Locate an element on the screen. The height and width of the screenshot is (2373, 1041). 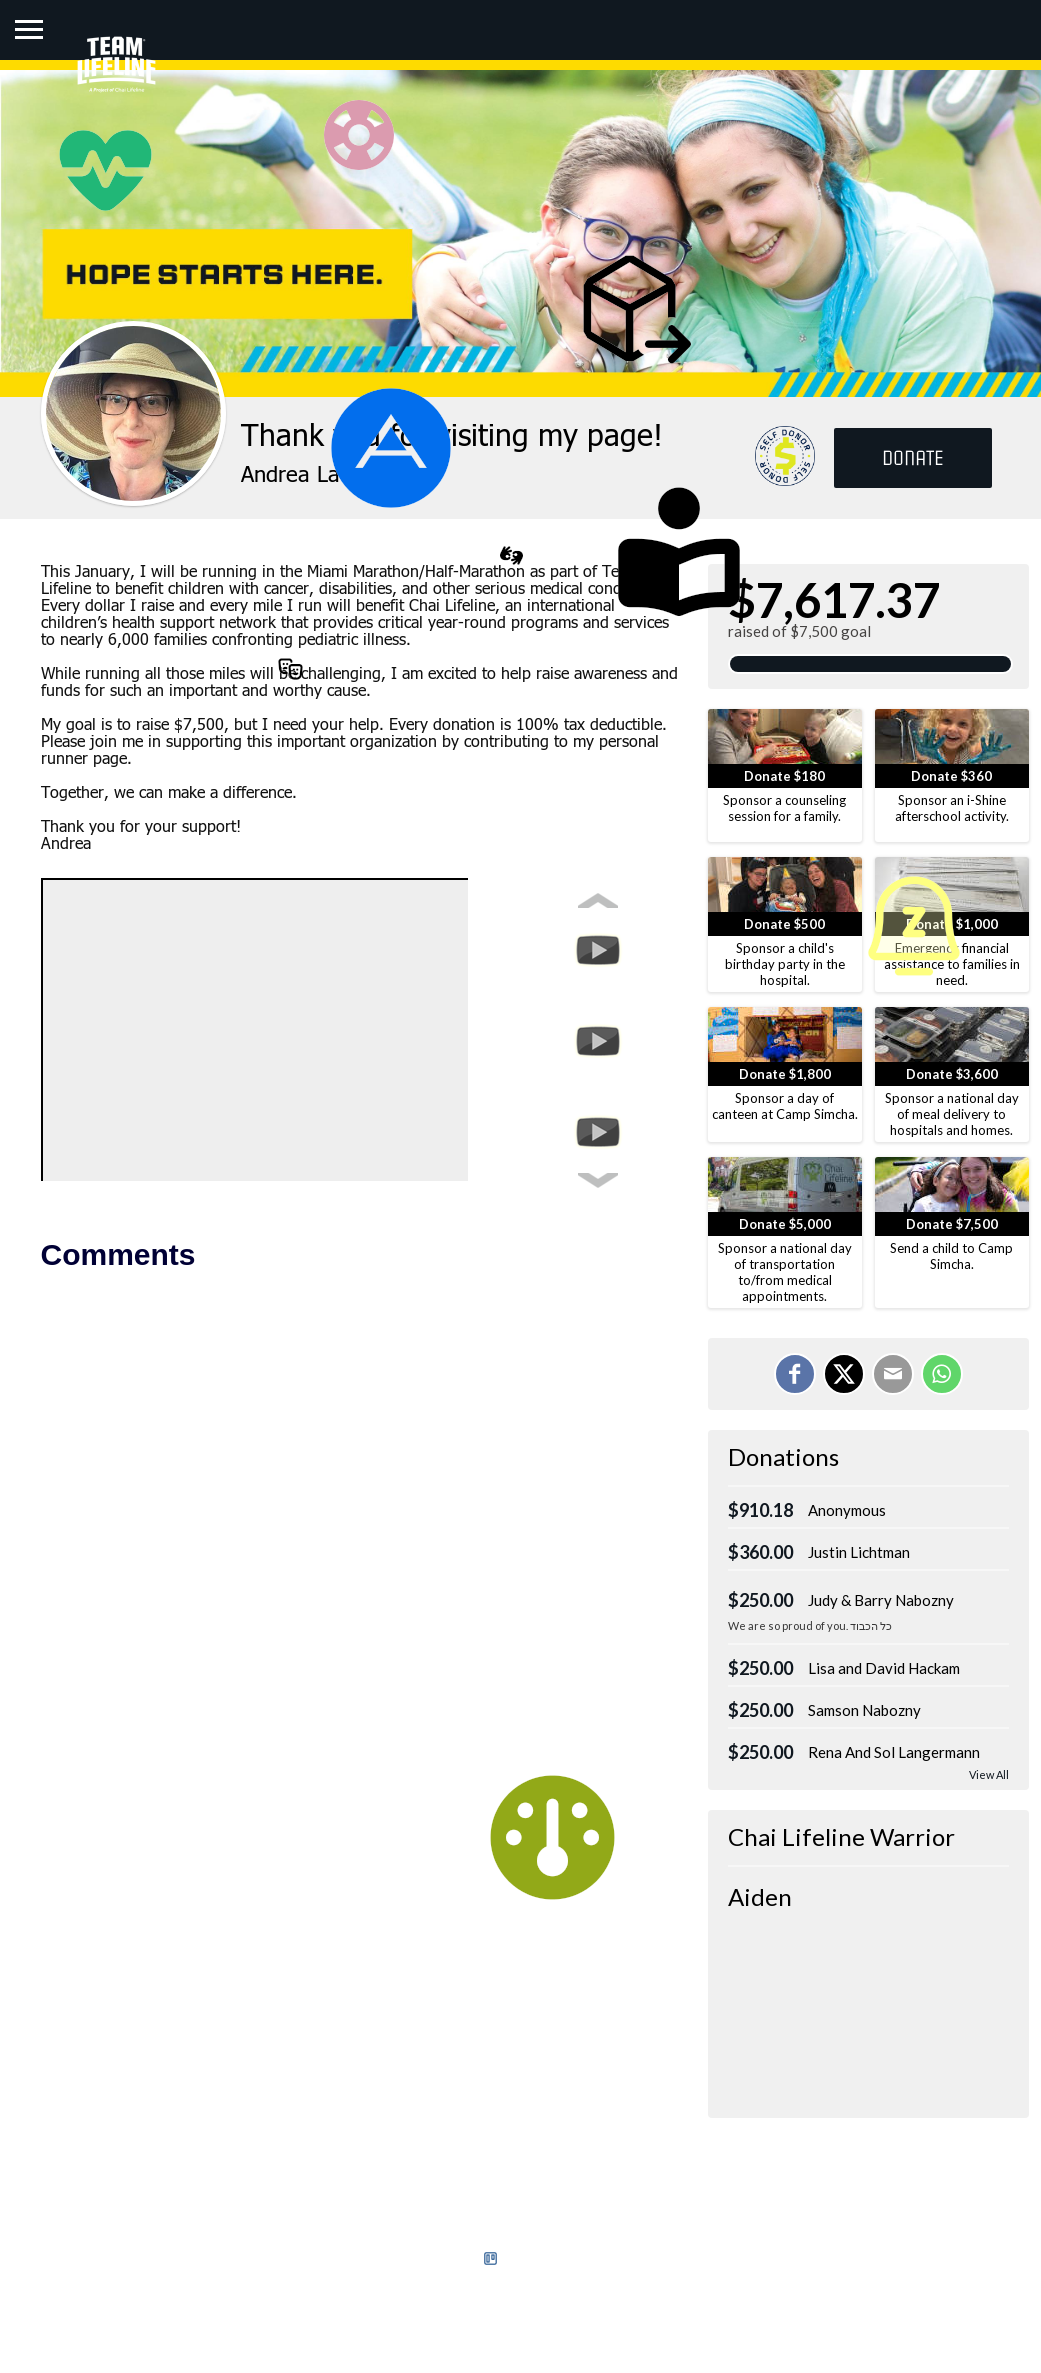
mute notifications while sleeping is located at coordinates (914, 926).